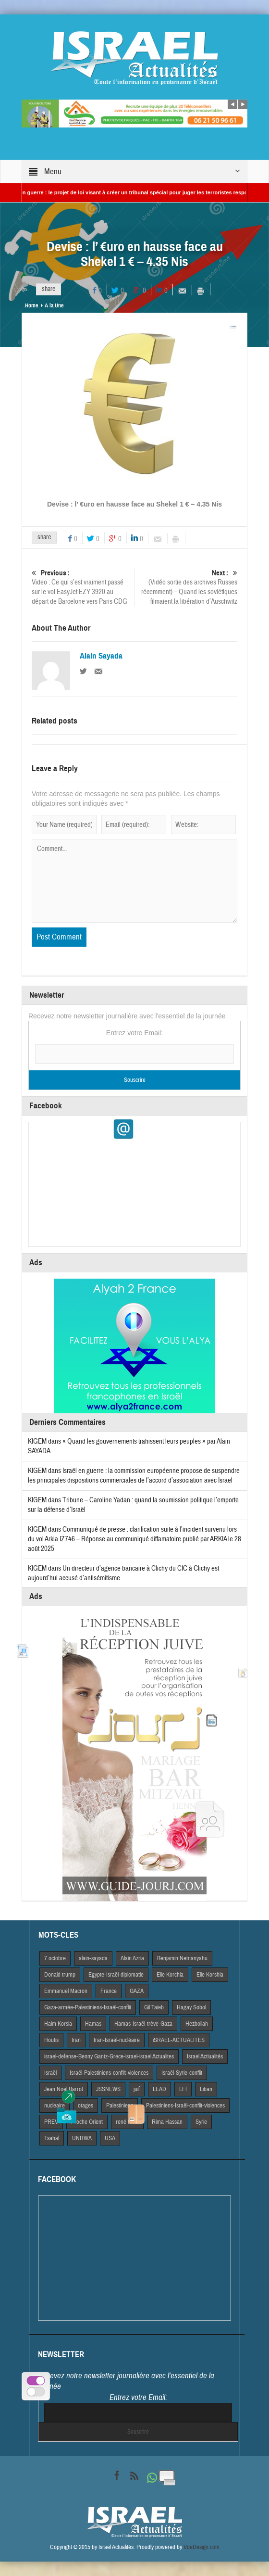  I want to click on open pCloud folder, so click(66, 2116).